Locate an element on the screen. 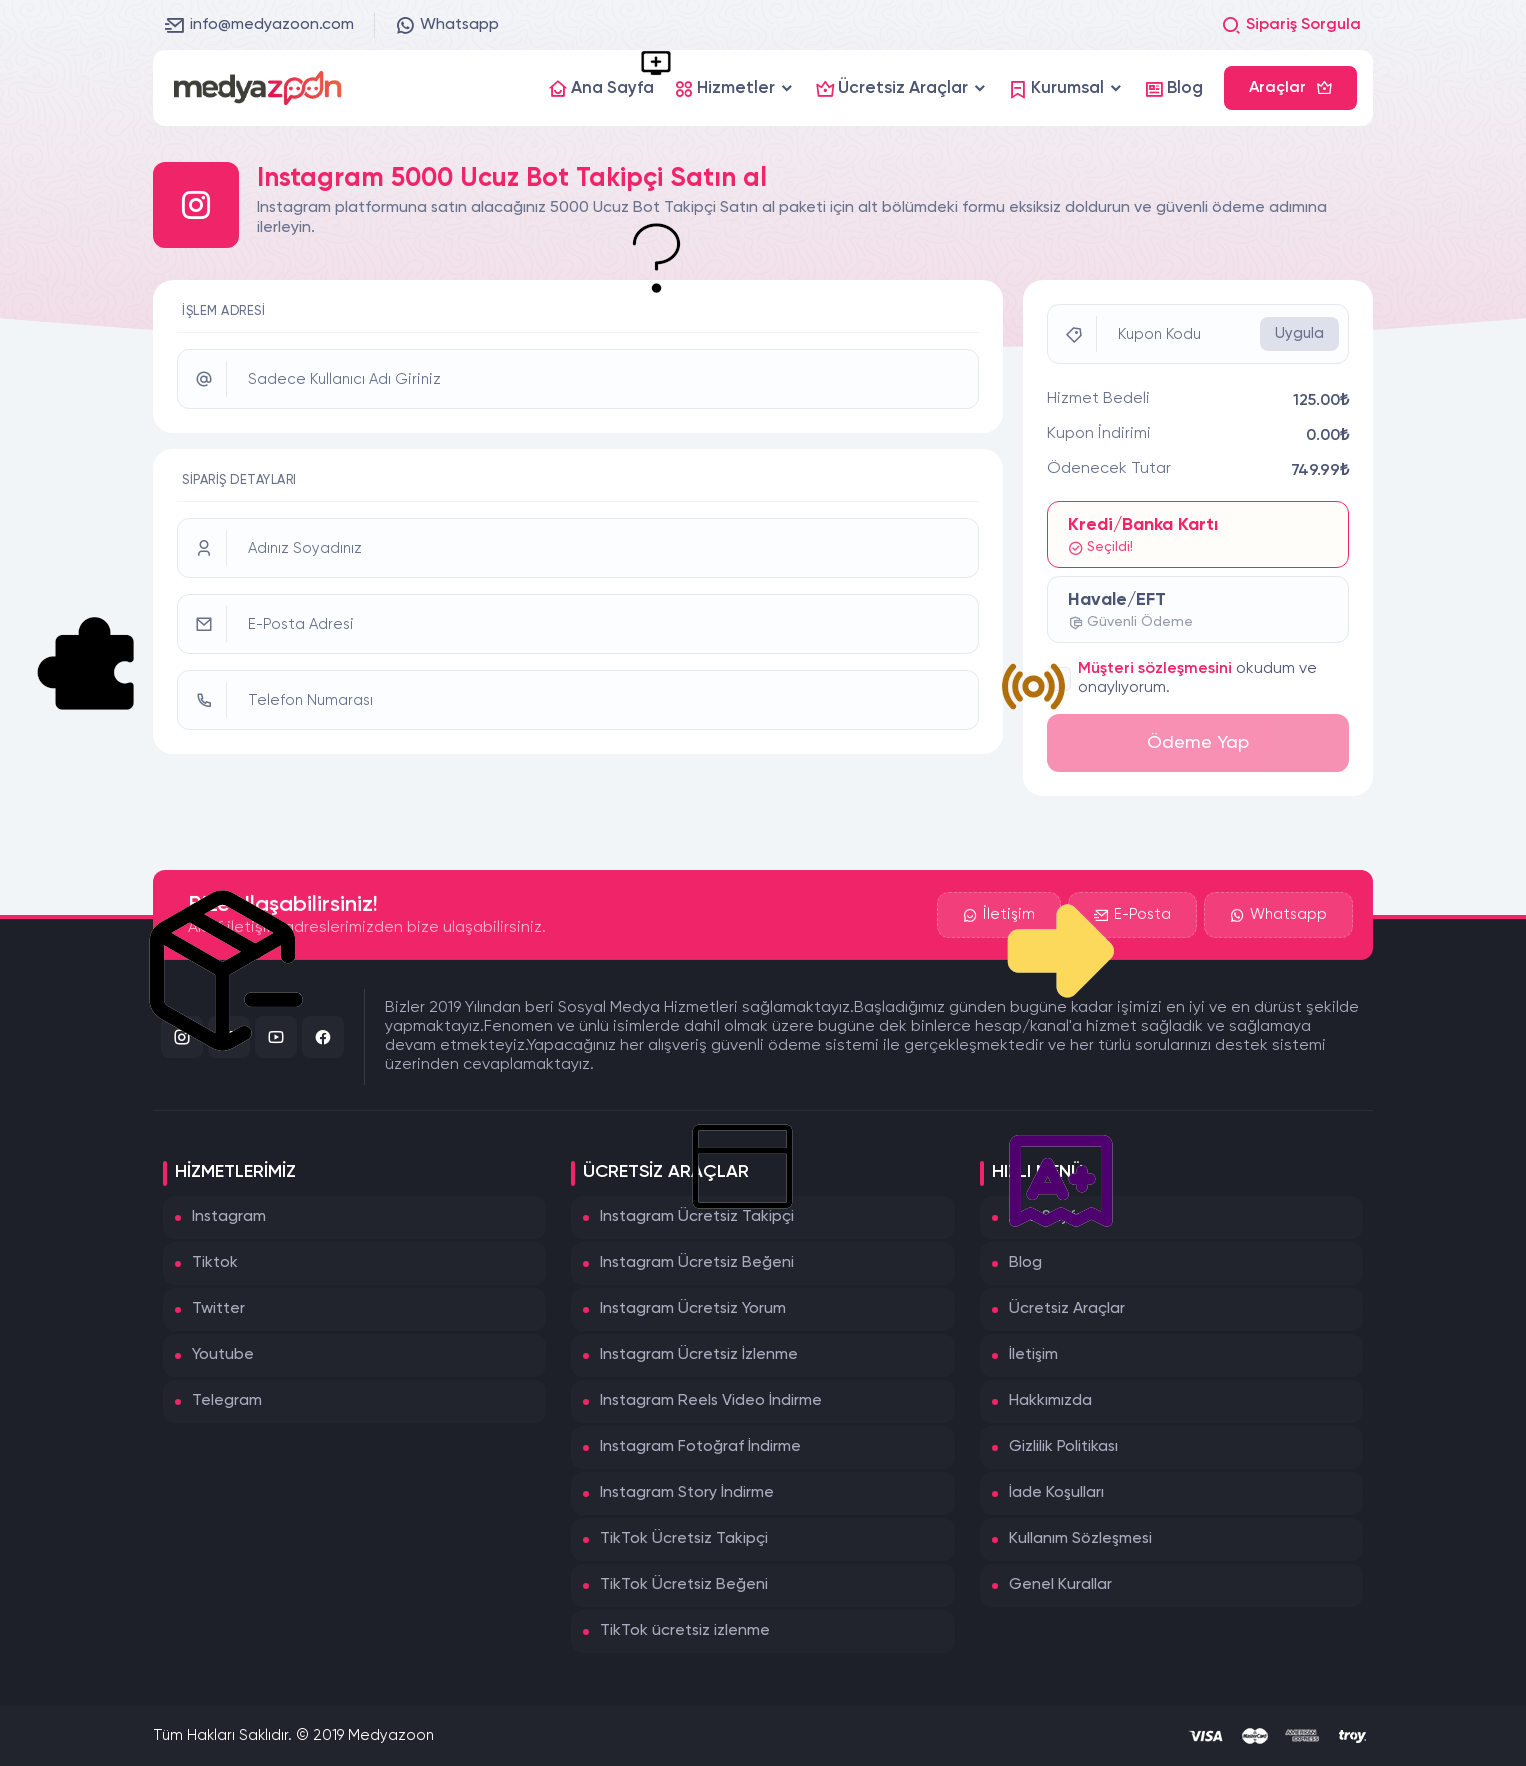  access plugins or extensions is located at coordinates (91, 667).